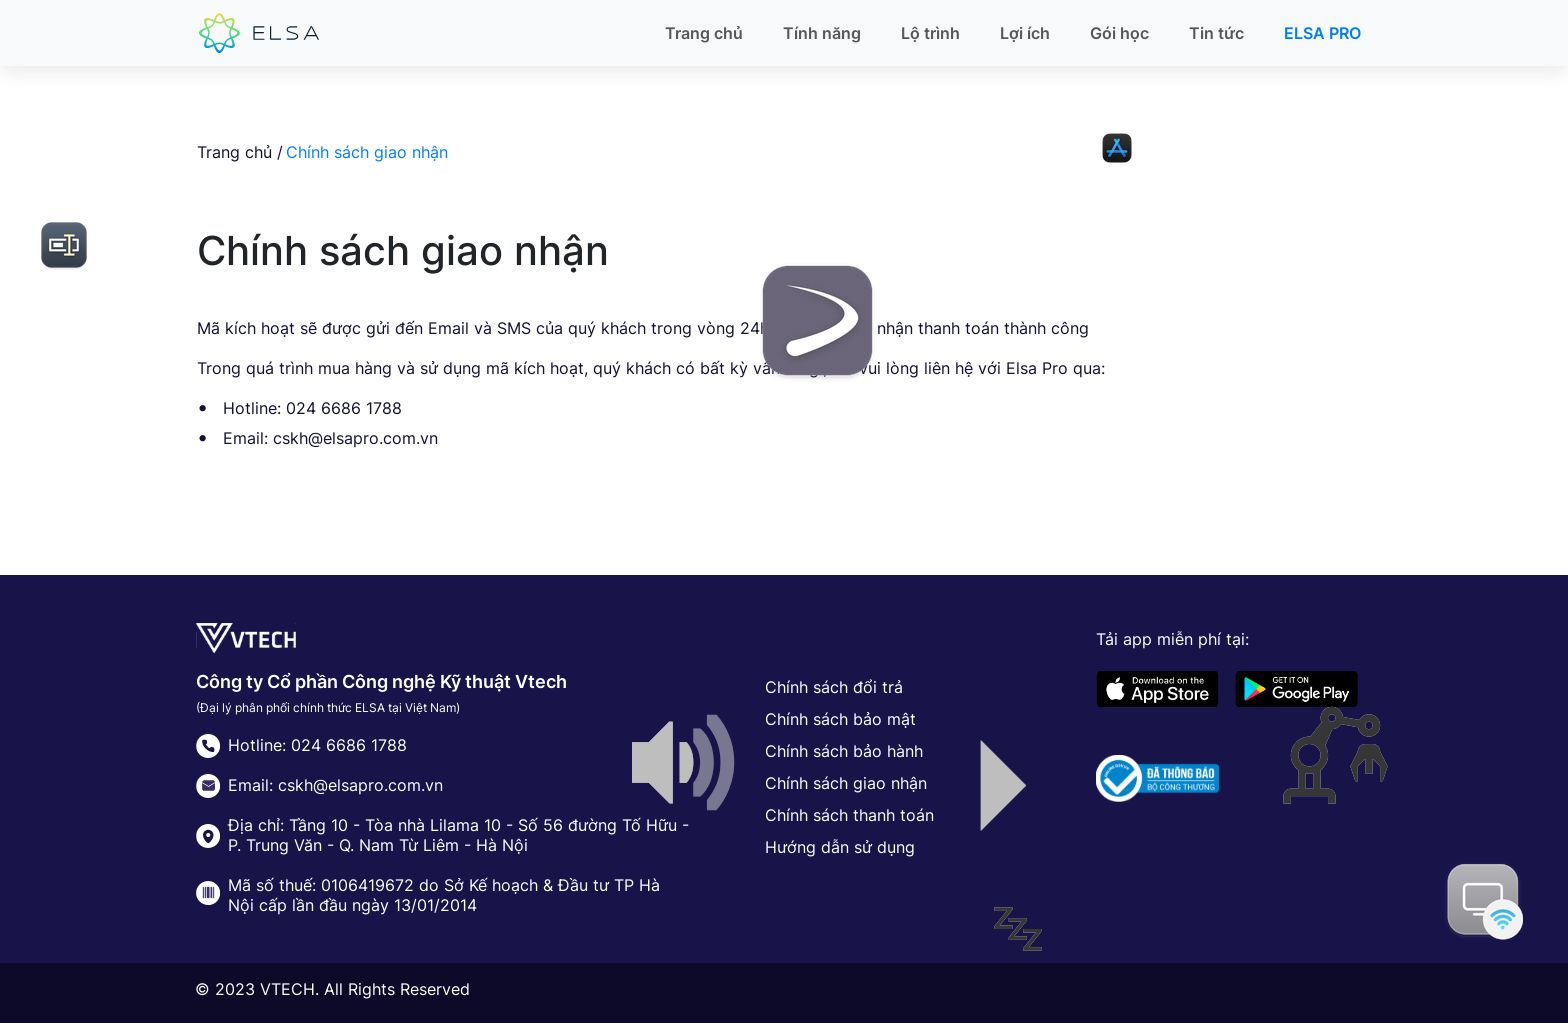 This screenshot has height=1023, width=1568. What do you see at coordinates (1117, 148) in the screenshot?
I see `open the app store connect or developer tools` at bounding box center [1117, 148].